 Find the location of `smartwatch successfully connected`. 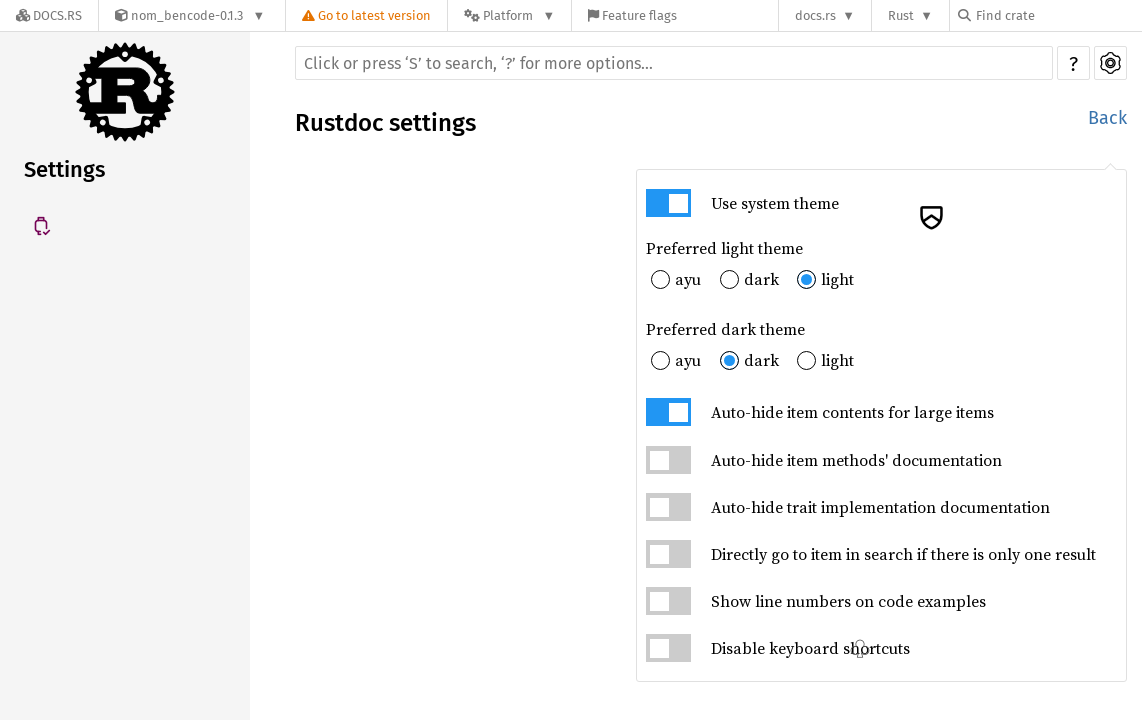

smartwatch successfully connected is located at coordinates (41, 226).